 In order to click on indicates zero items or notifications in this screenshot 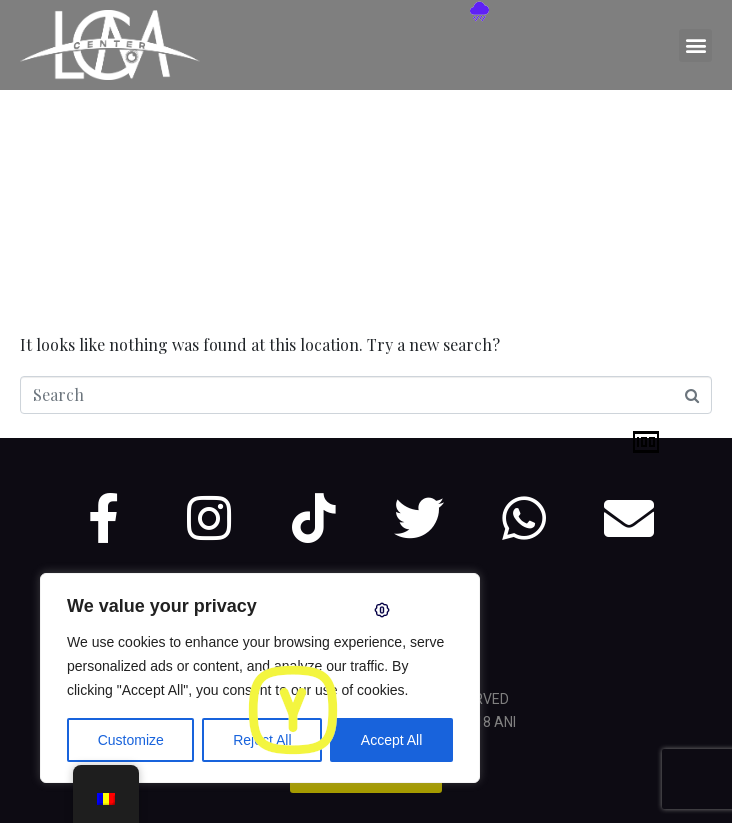, I will do `click(382, 610)`.